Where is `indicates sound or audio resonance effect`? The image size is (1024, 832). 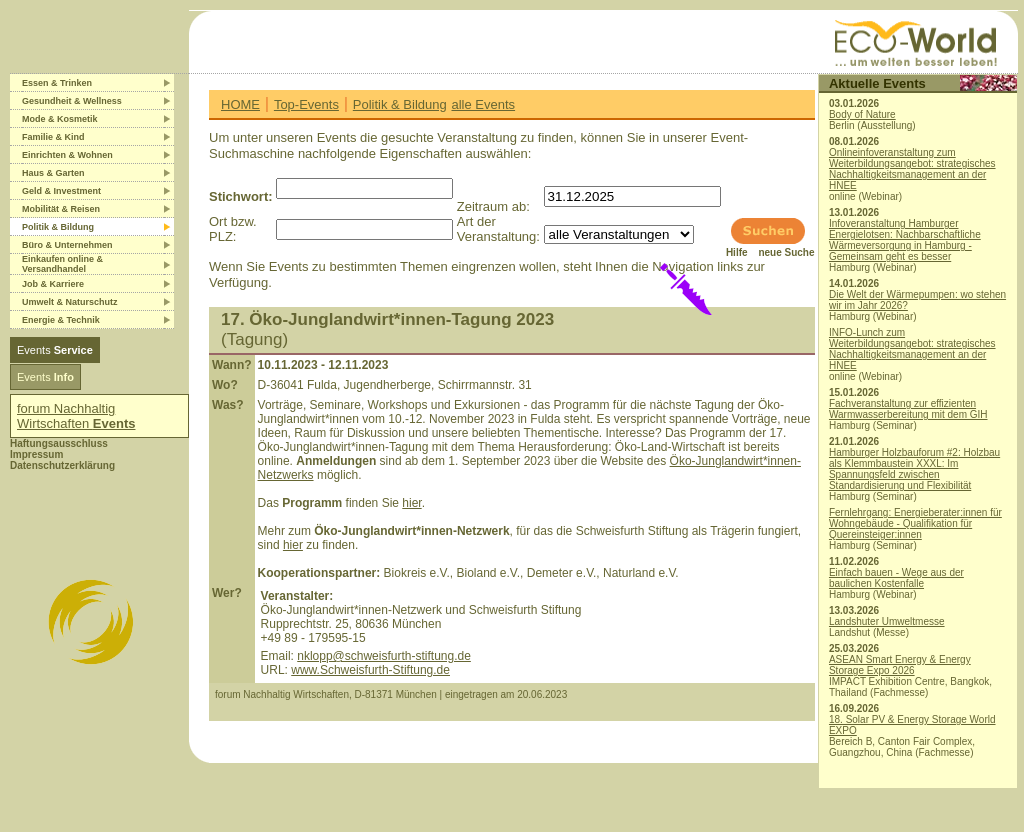
indicates sound or audio resonance effect is located at coordinates (90, 621).